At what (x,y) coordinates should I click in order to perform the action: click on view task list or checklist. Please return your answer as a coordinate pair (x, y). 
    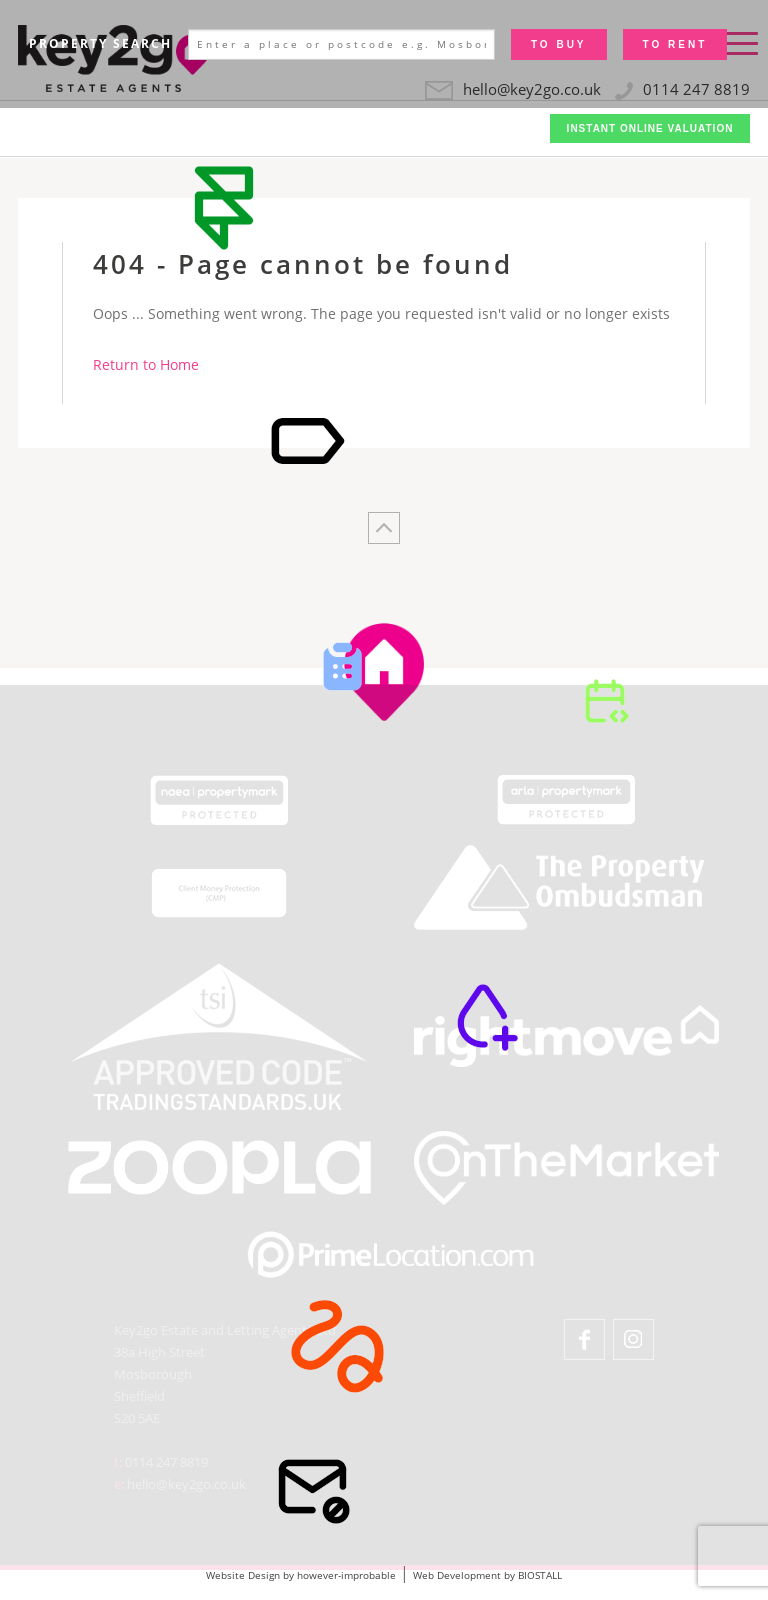
    Looking at the image, I should click on (342, 666).